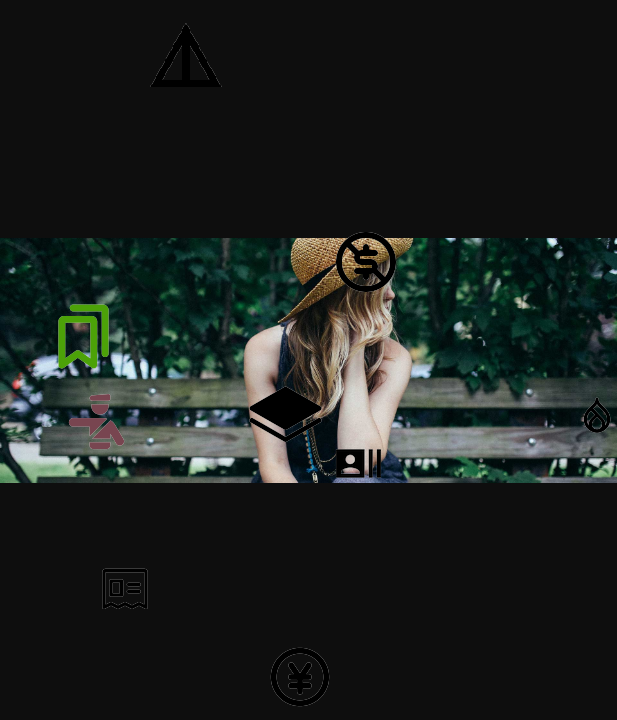  I want to click on military or security personnel directing traffic, so click(96, 421).